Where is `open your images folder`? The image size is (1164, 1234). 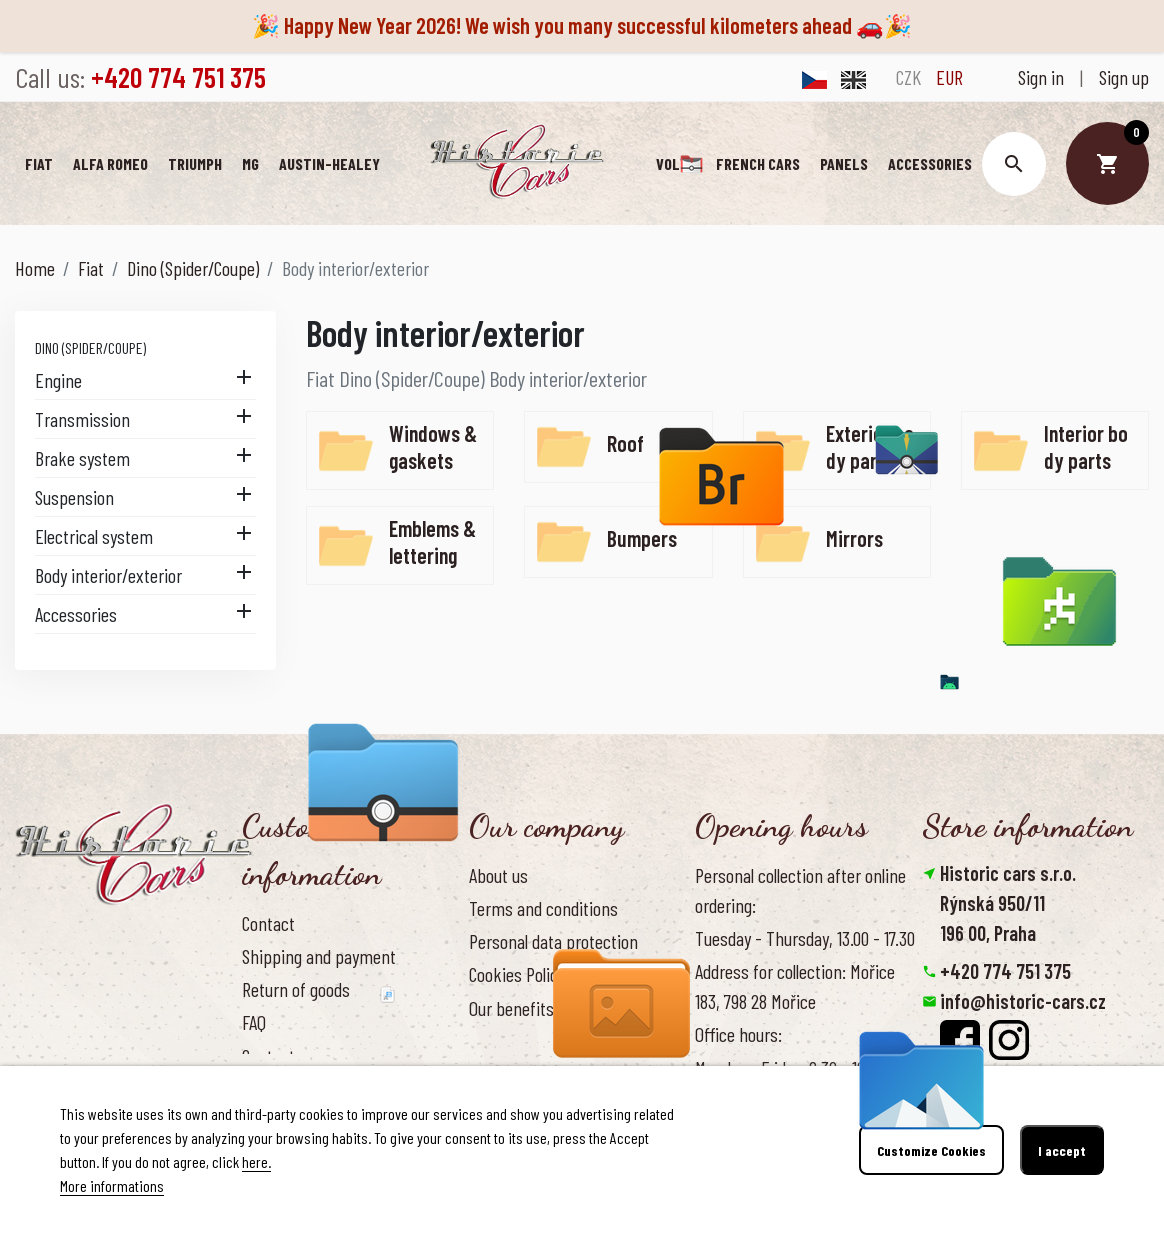
open your images folder is located at coordinates (621, 1003).